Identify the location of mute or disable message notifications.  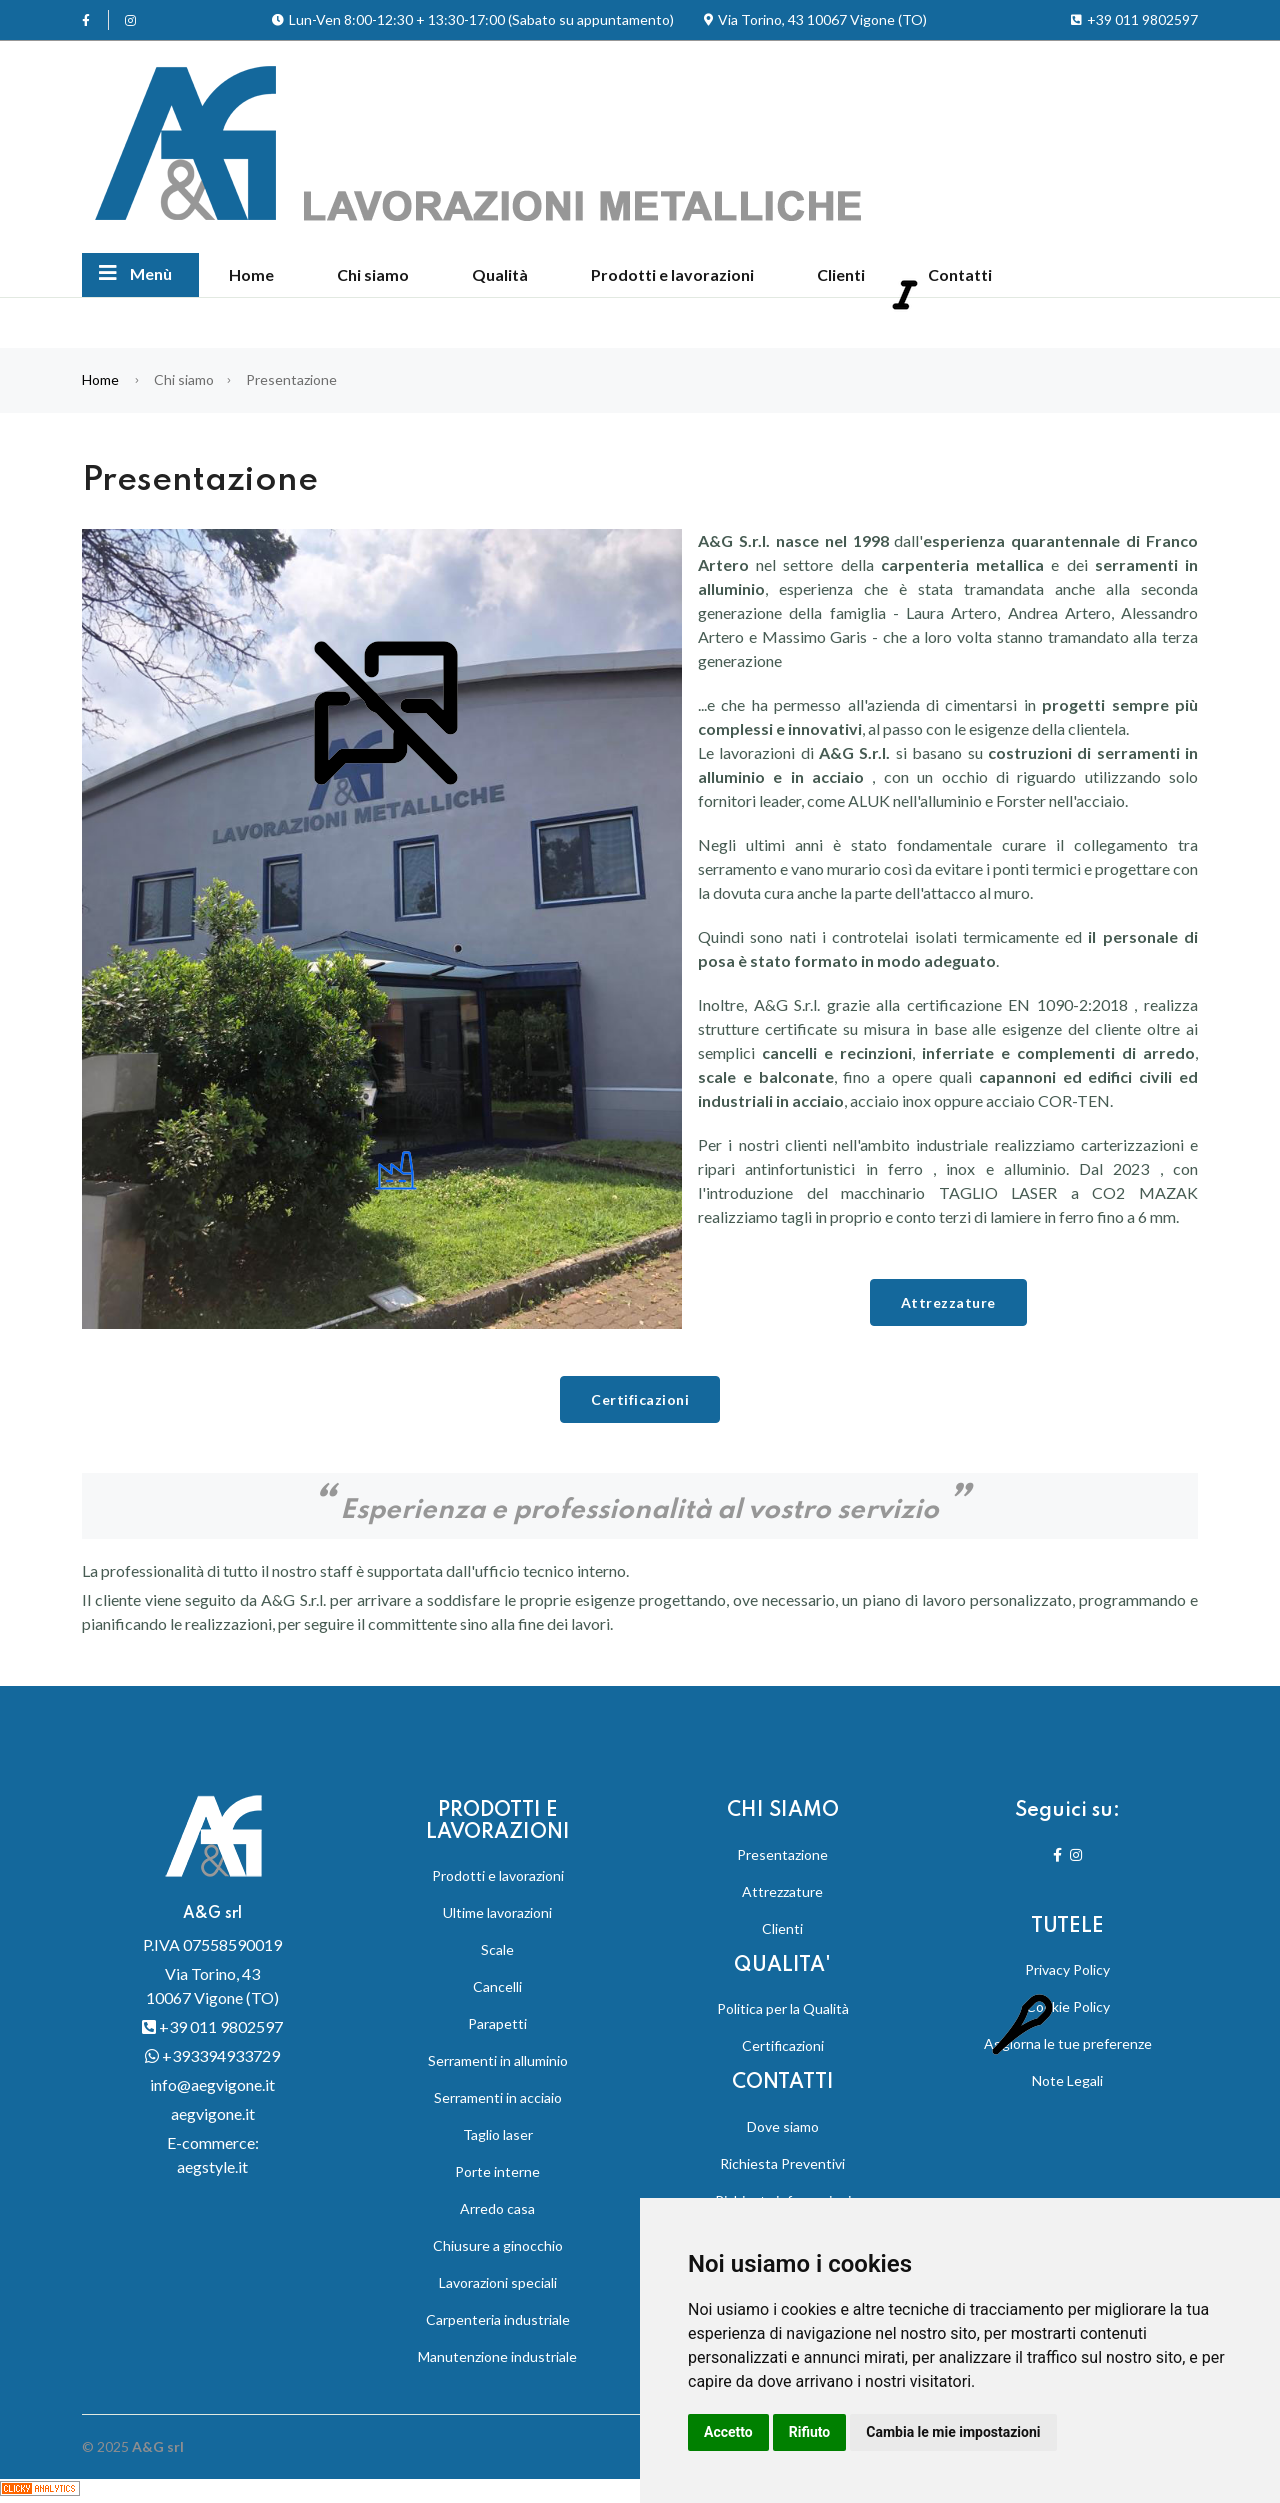
(386, 713).